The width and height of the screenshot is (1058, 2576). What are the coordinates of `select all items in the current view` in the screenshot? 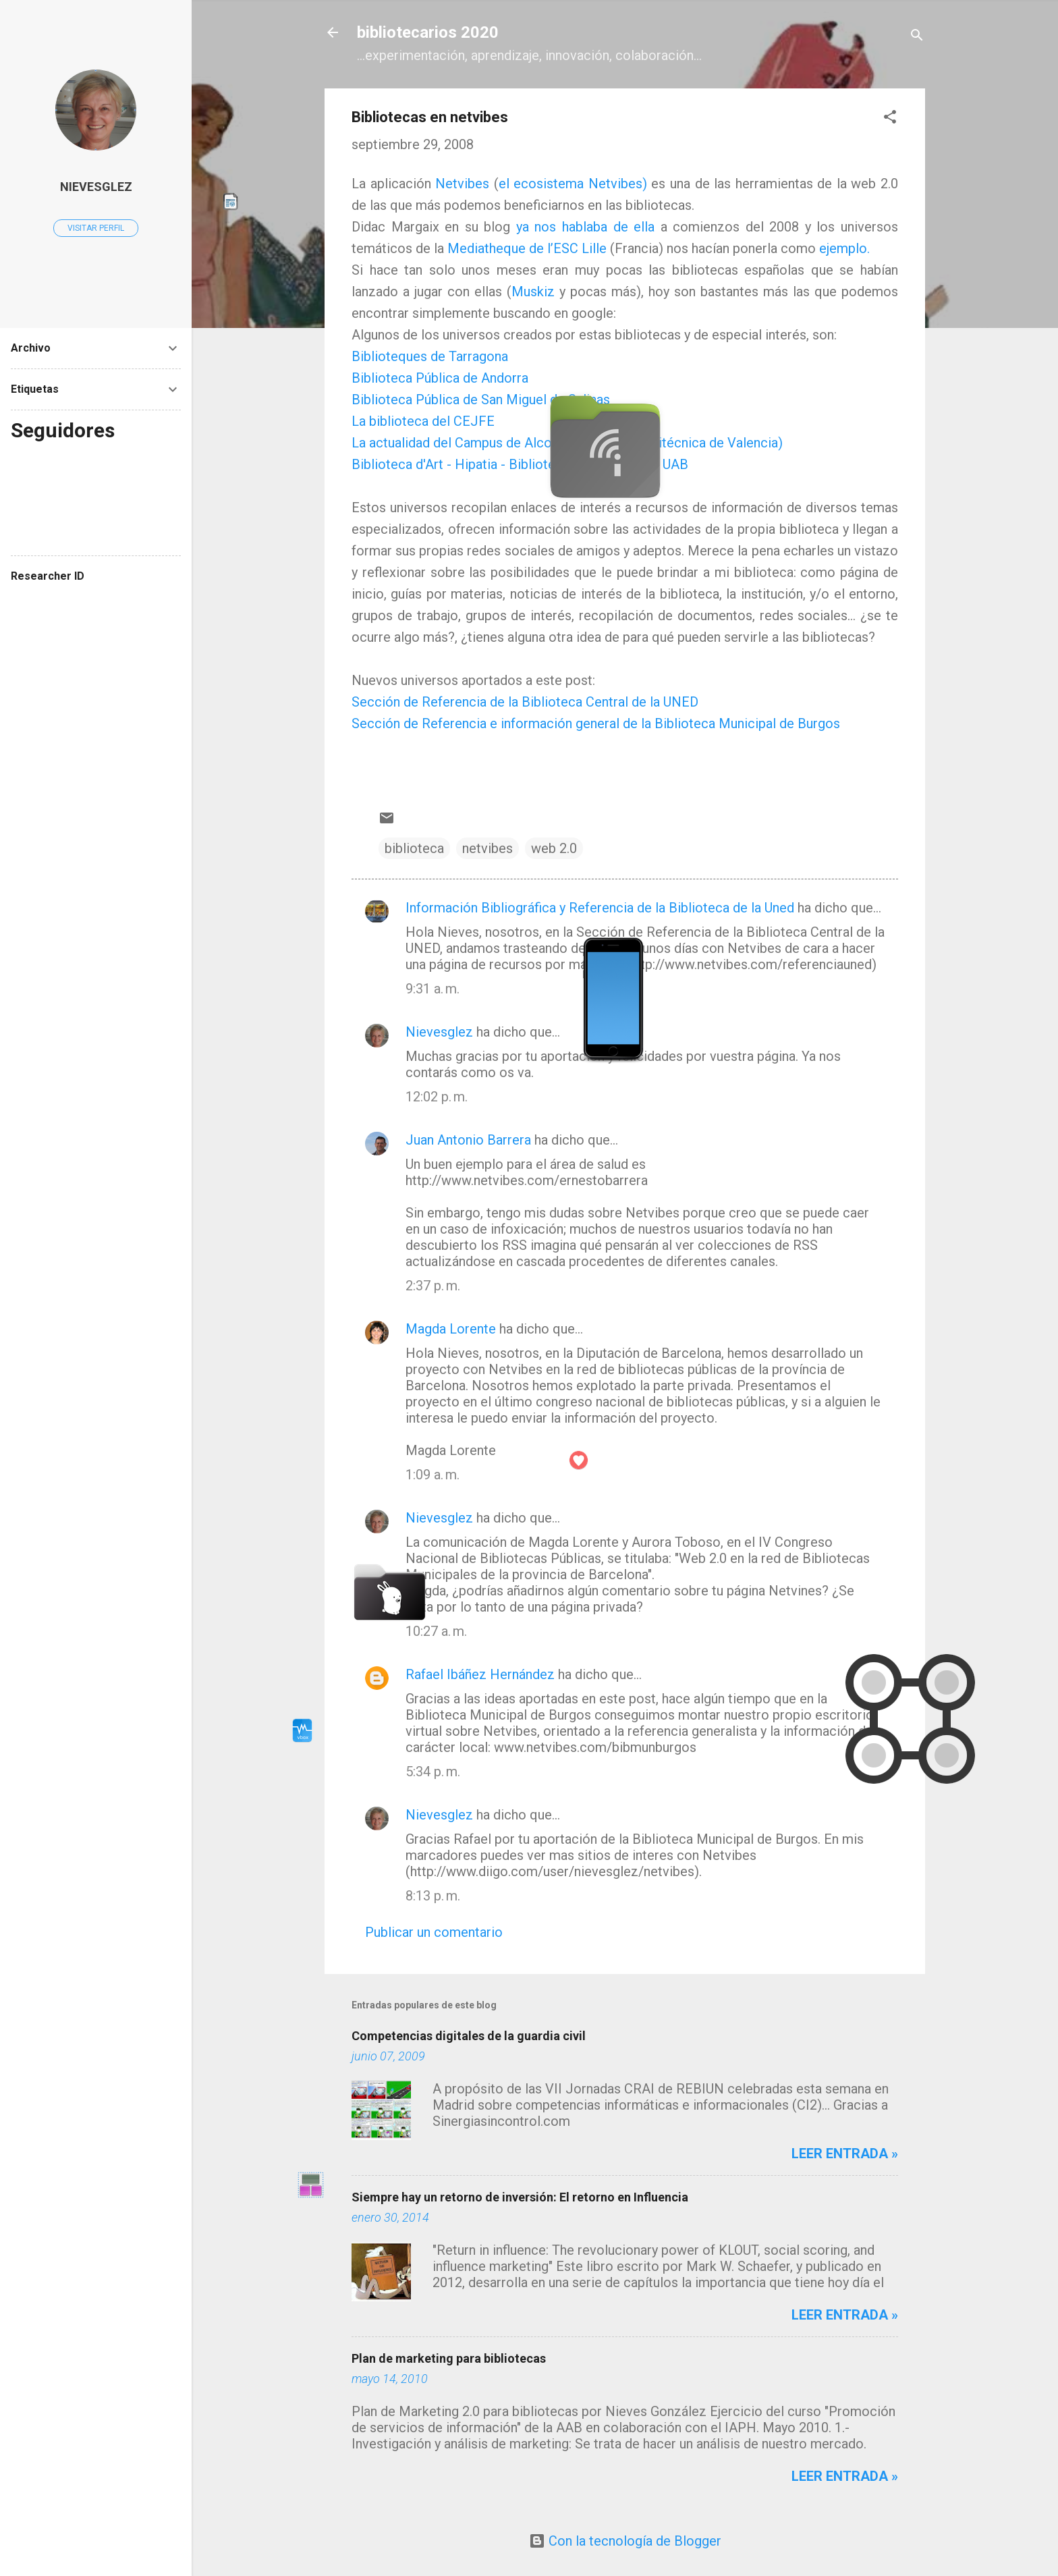 It's located at (310, 2185).